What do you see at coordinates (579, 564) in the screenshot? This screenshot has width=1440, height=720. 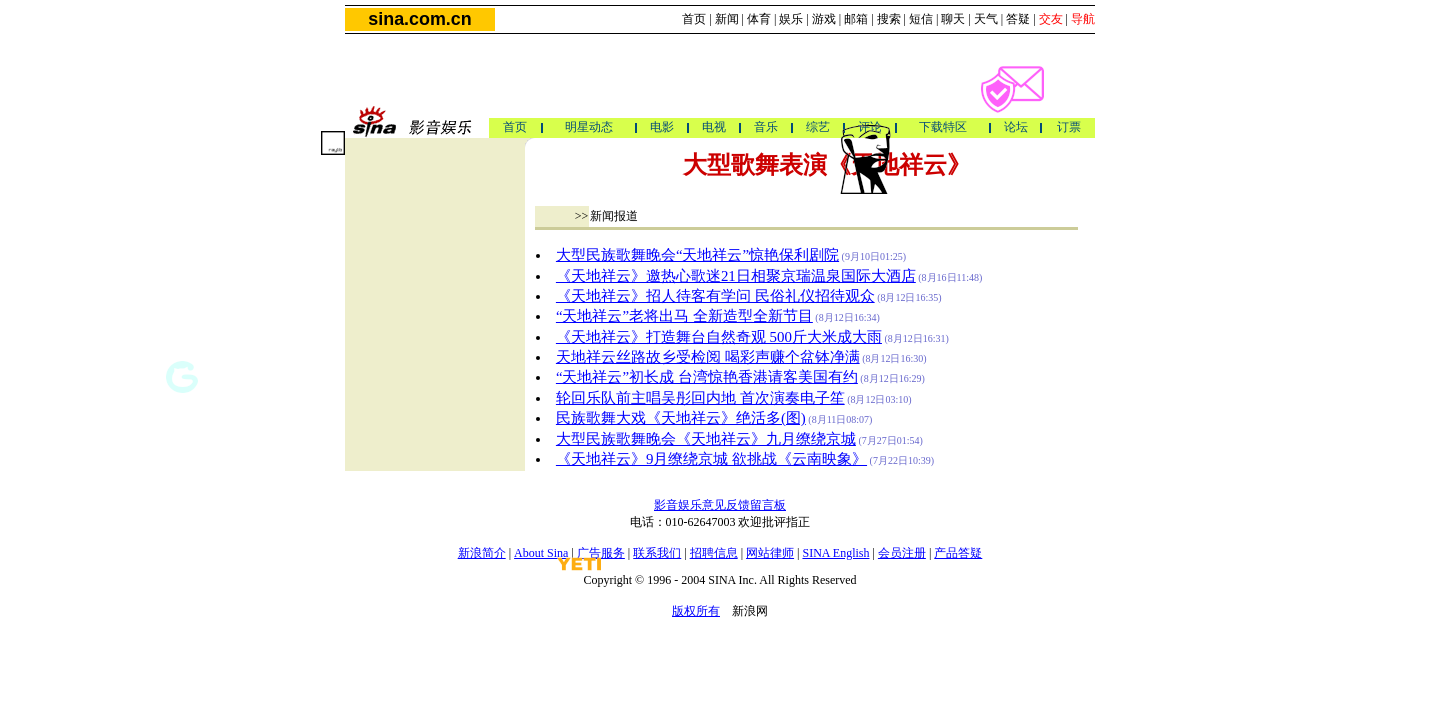 I see `YETI brand logo` at bounding box center [579, 564].